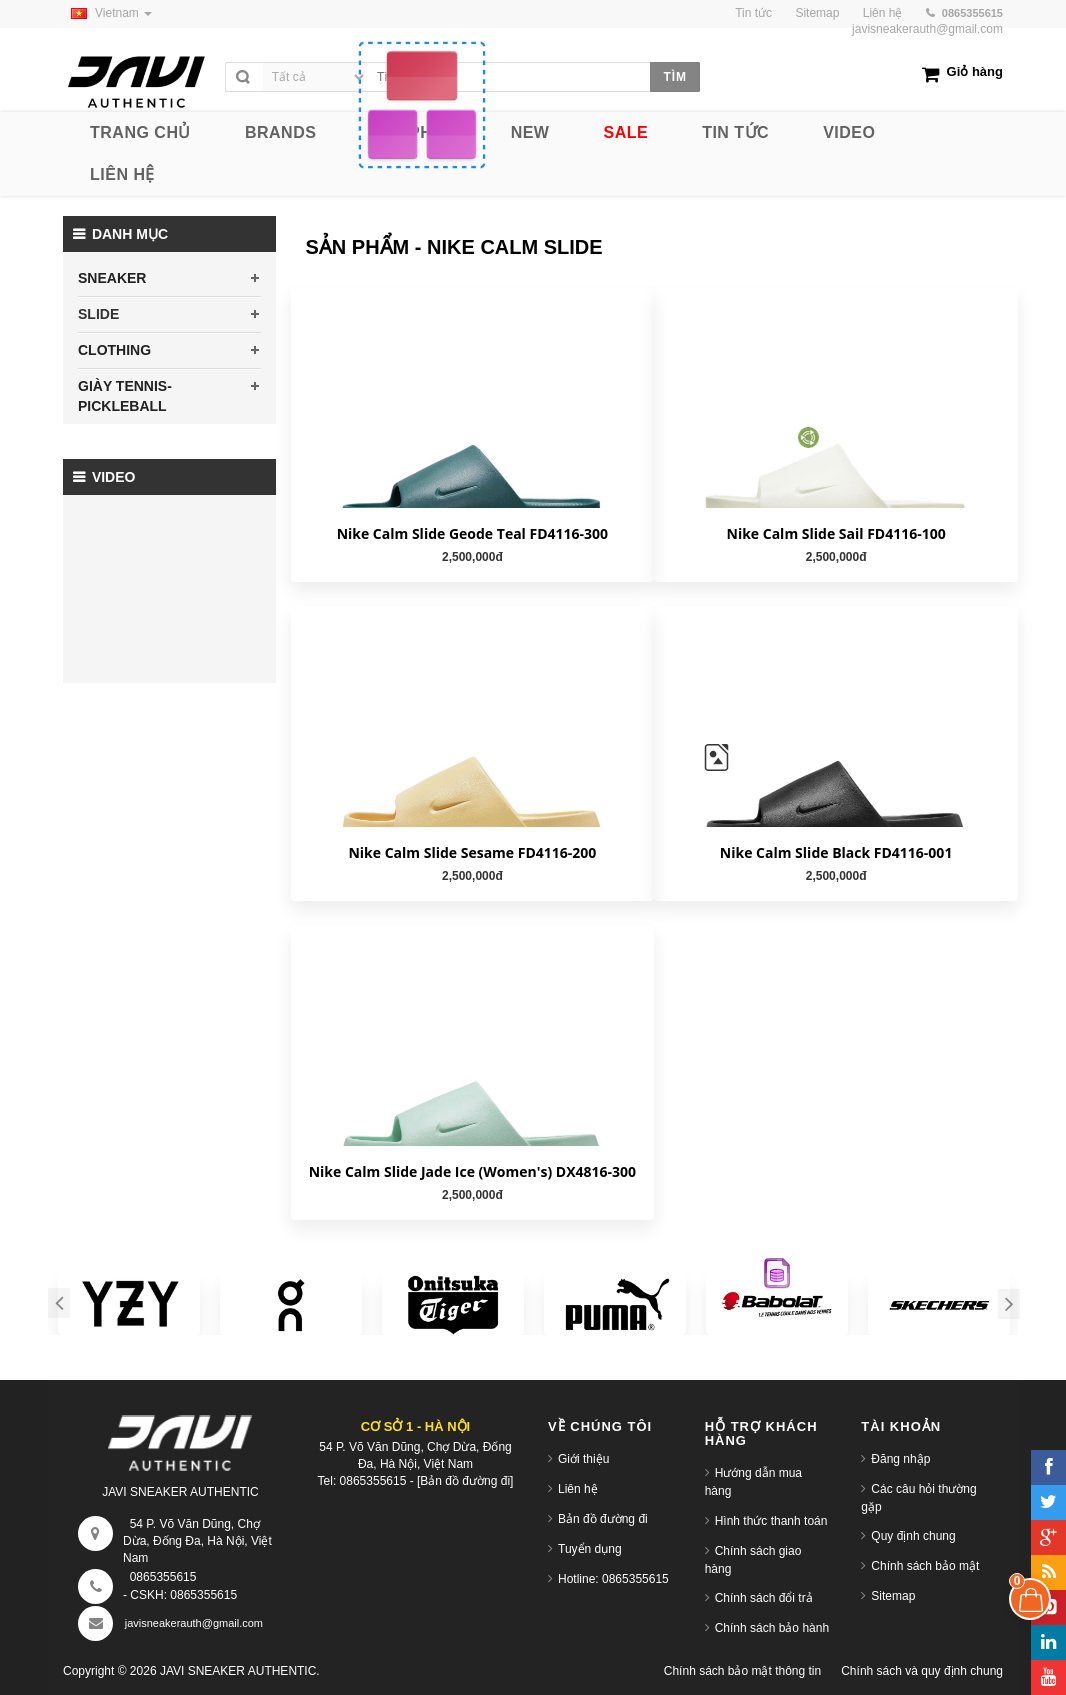  What do you see at coordinates (808, 437) in the screenshot?
I see `ubuntu mate logo or branding indicator` at bounding box center [808, 437].